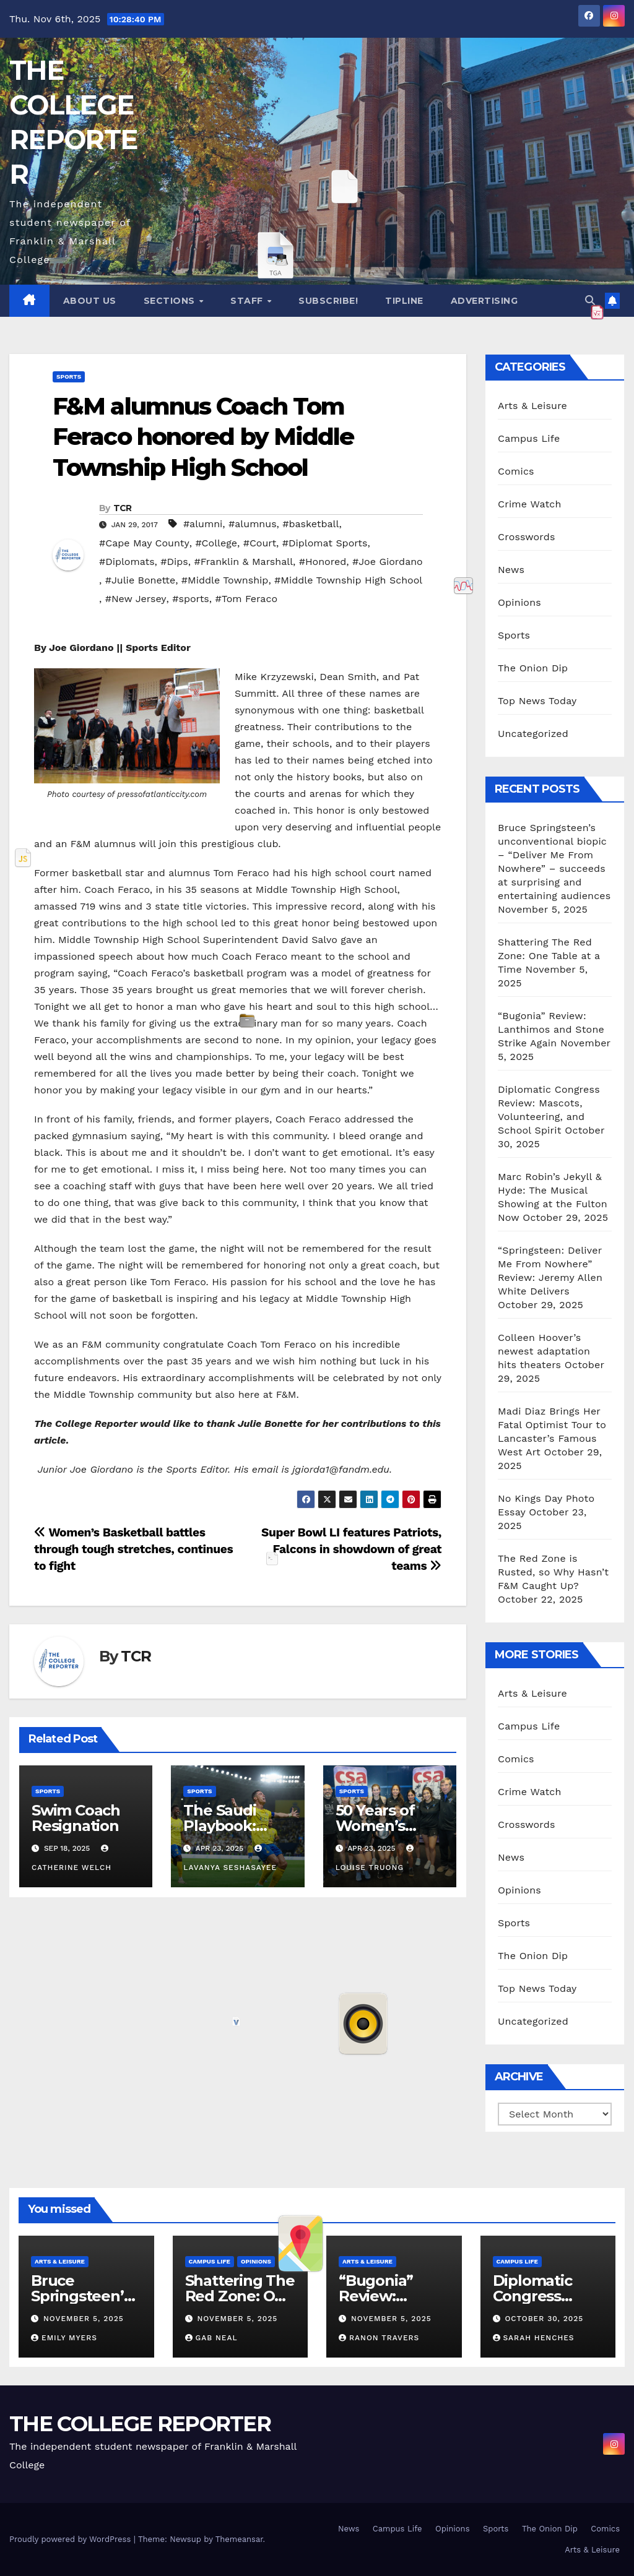 Image resolution: width=634 pixels, height=2576 pixels. Describe the element at coordinates (344, 186) in the screenshot. I see `indicates an empty or zero-byte file` at that location.